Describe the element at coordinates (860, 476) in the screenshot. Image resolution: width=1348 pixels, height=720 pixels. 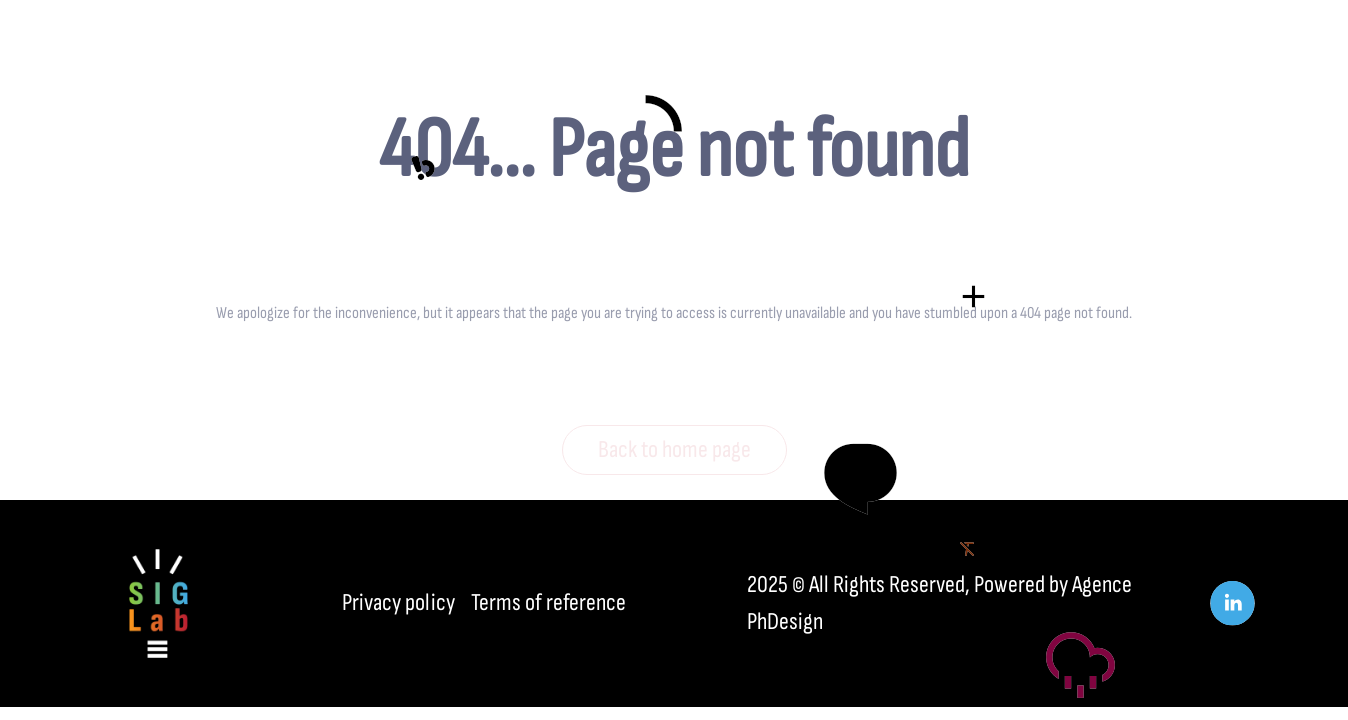
I see `open chat or messaging` at that location.